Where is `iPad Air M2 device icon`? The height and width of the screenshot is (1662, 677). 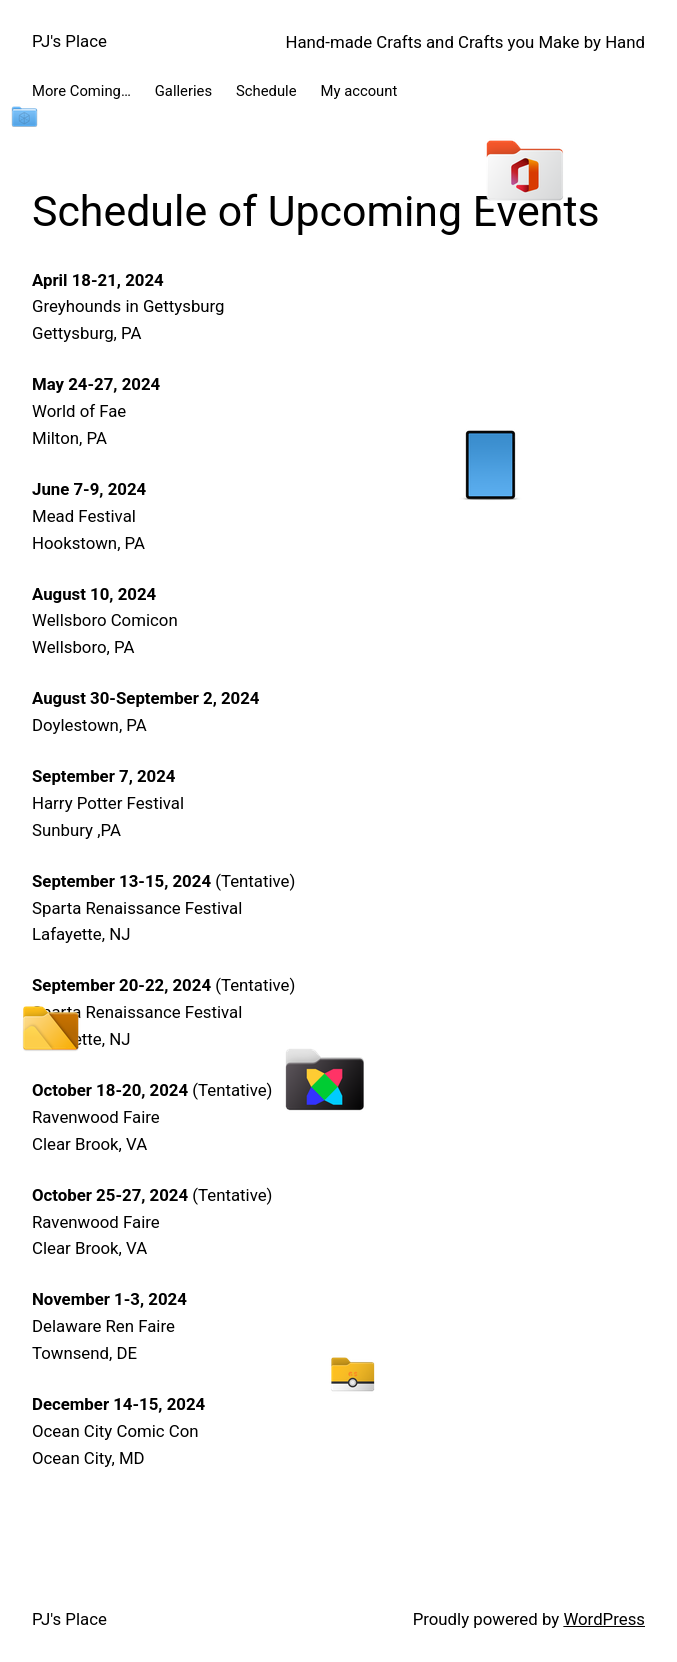
iPad Air M2 device icon is located at coordinates (490, 465).